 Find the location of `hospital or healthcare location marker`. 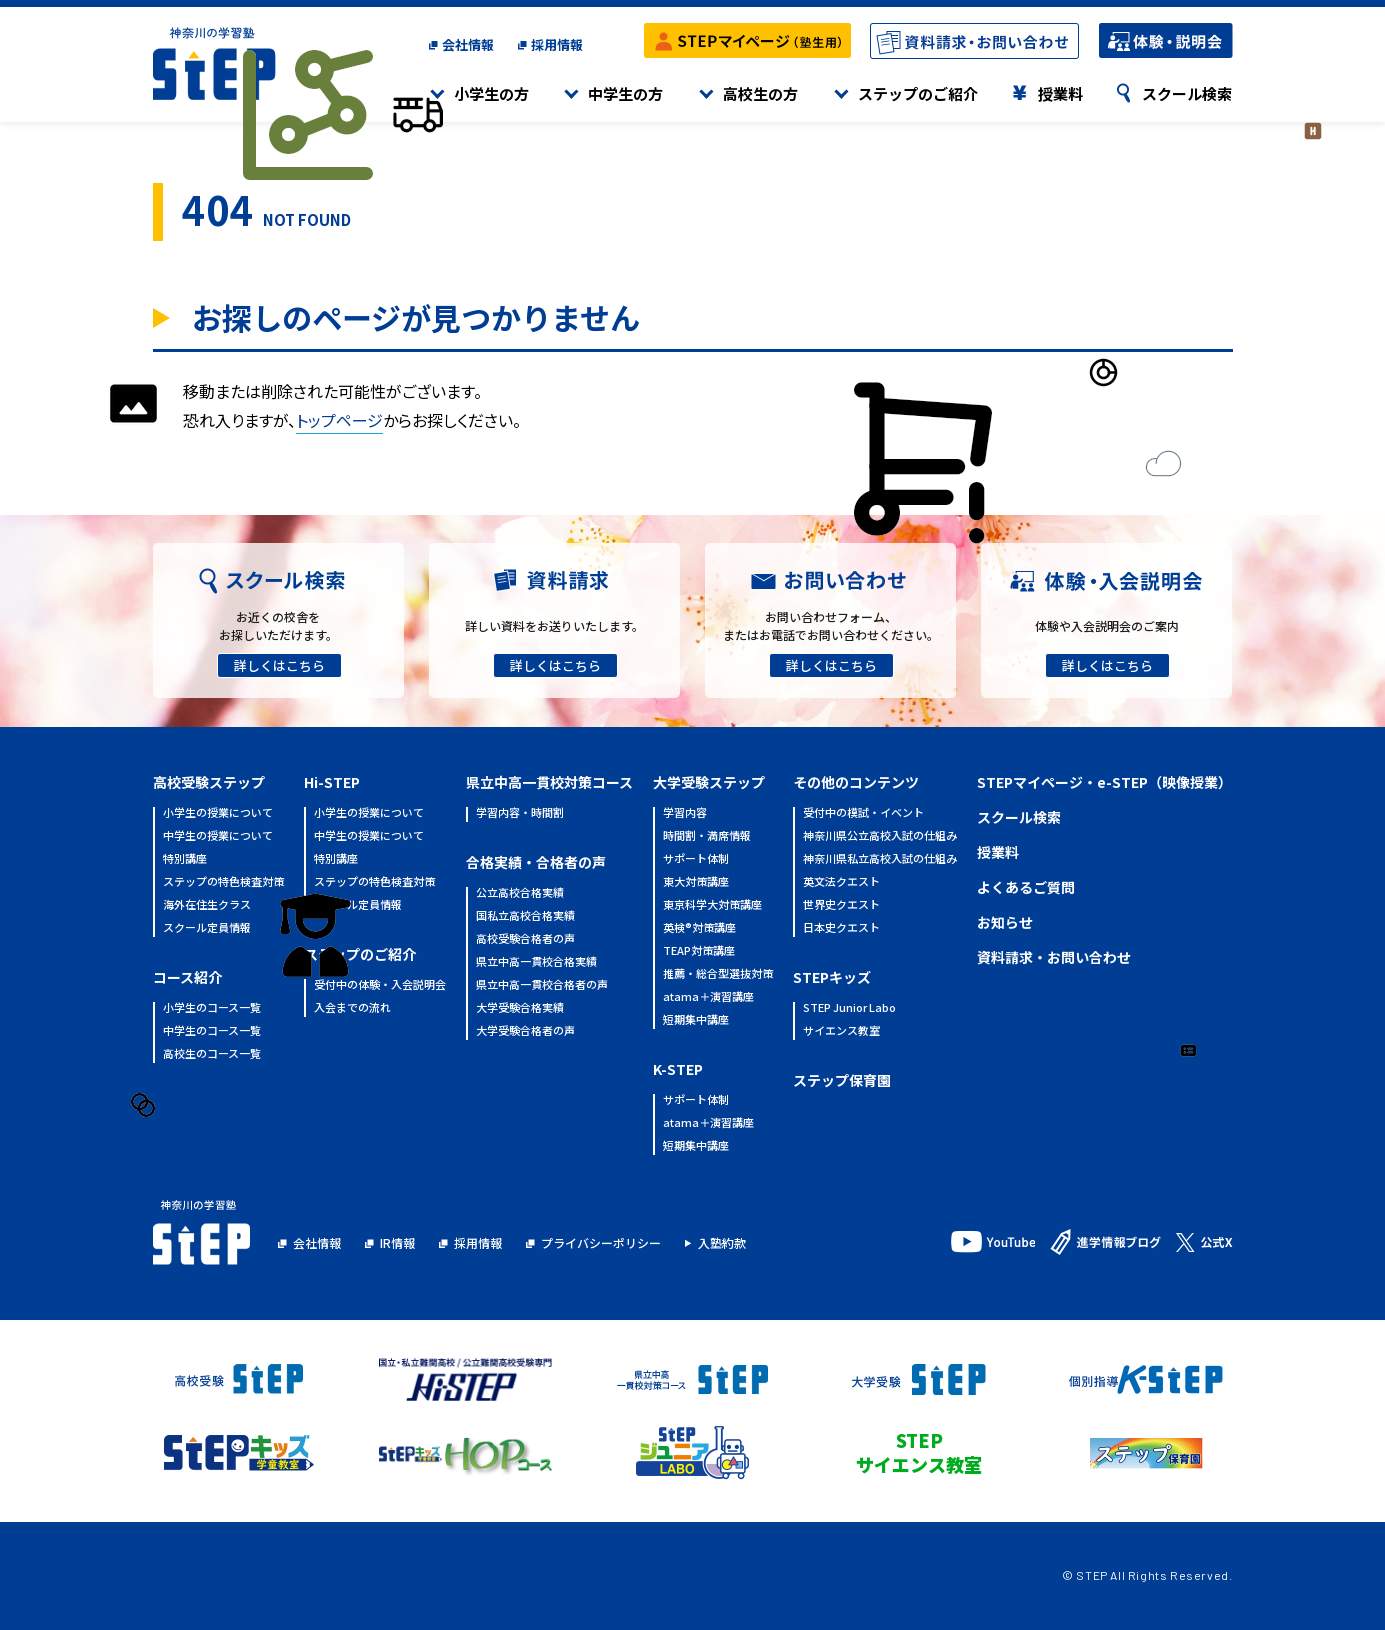

hospital or healthcare location marker is located at coordinates (1313, 131).